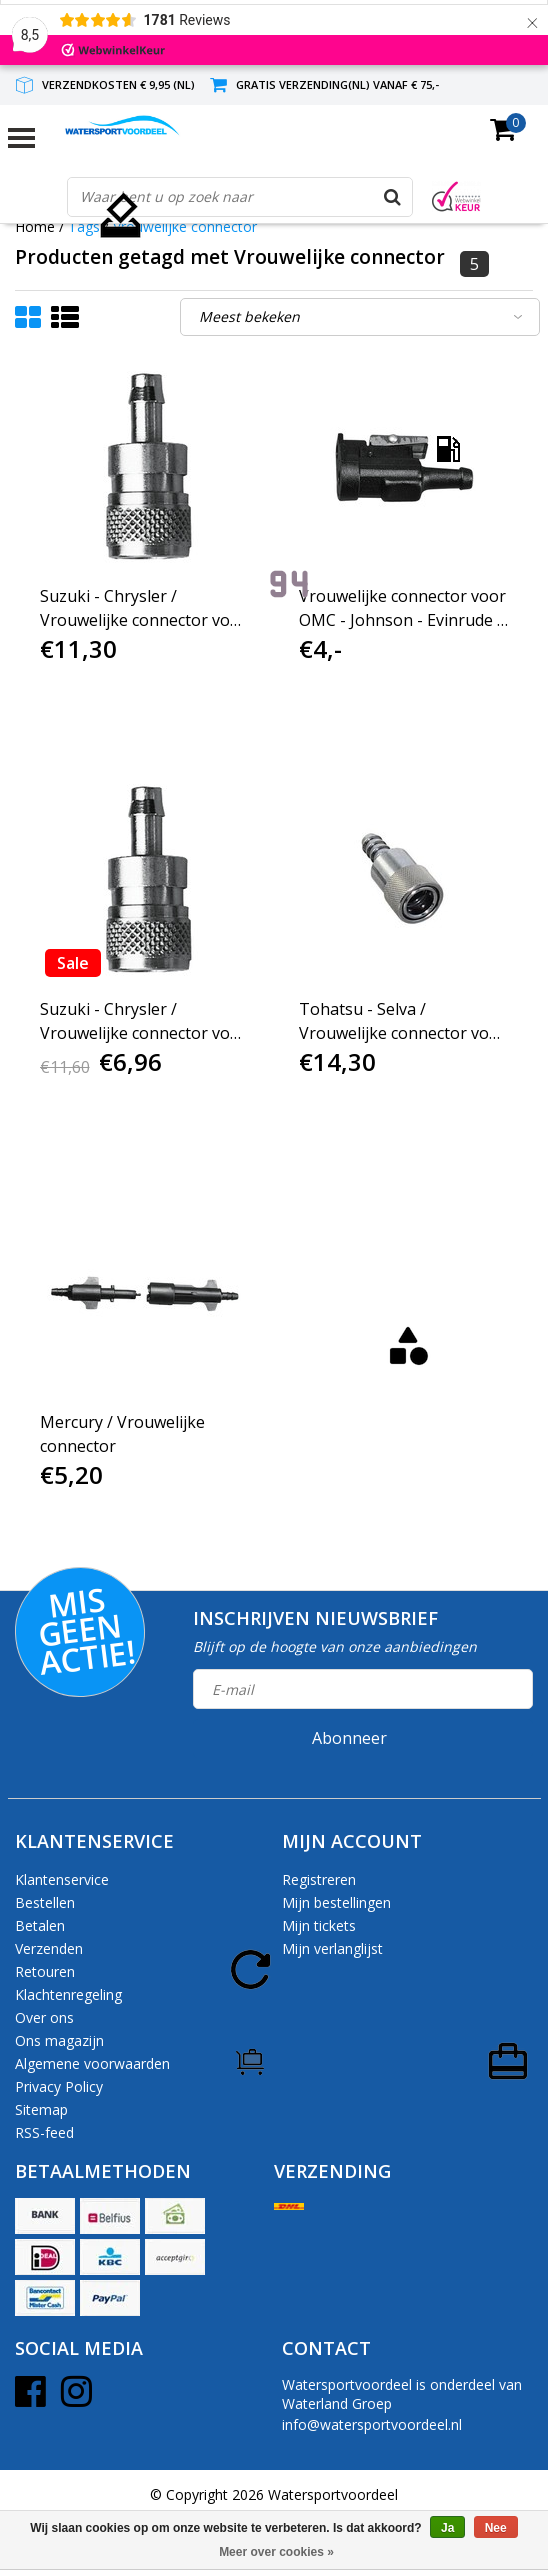 This screenshot has height=2570, width=548. Describe the element at coordinates (448, 449) in the screenshot. I see `find nearby gas stations` at that location.